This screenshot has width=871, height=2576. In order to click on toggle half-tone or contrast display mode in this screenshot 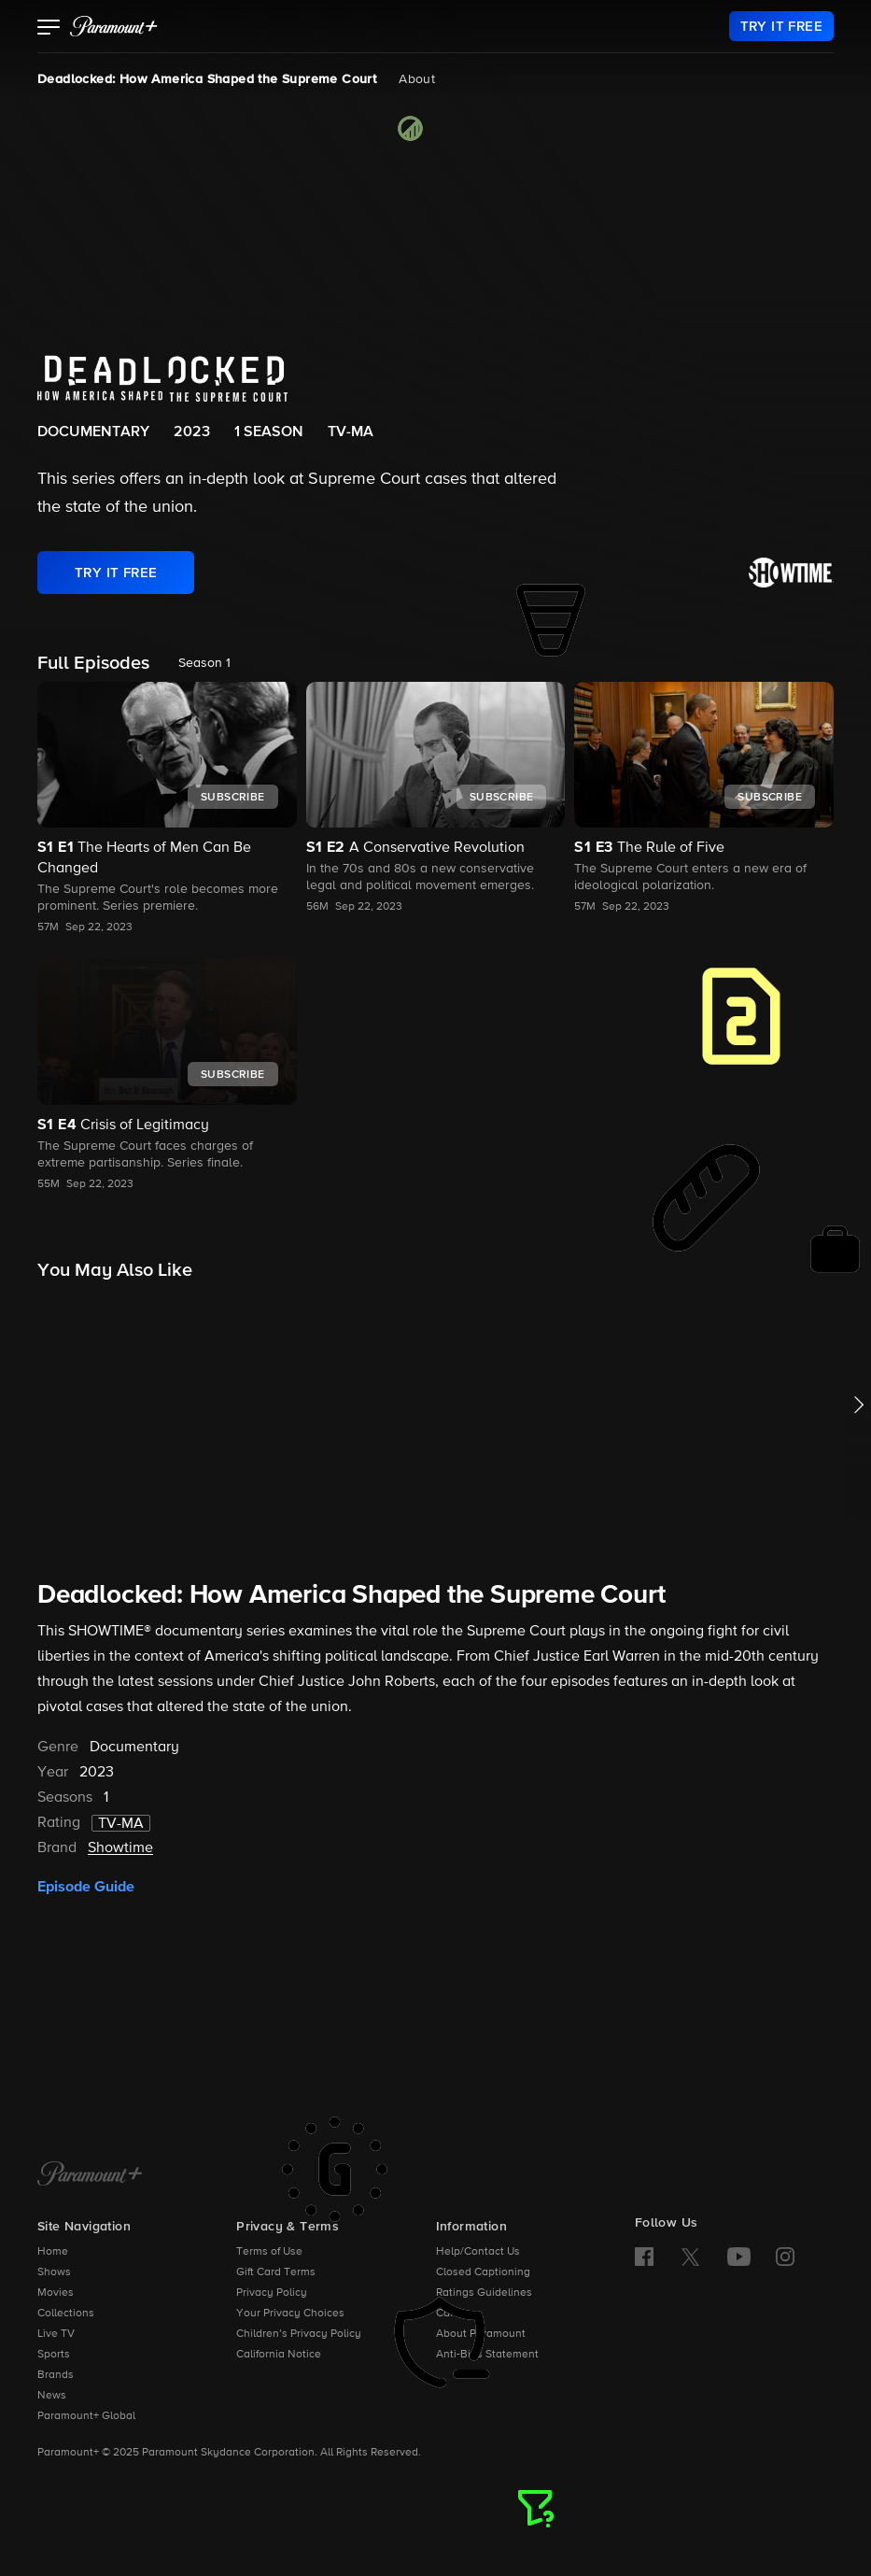, I will do `click(410, 128)`.